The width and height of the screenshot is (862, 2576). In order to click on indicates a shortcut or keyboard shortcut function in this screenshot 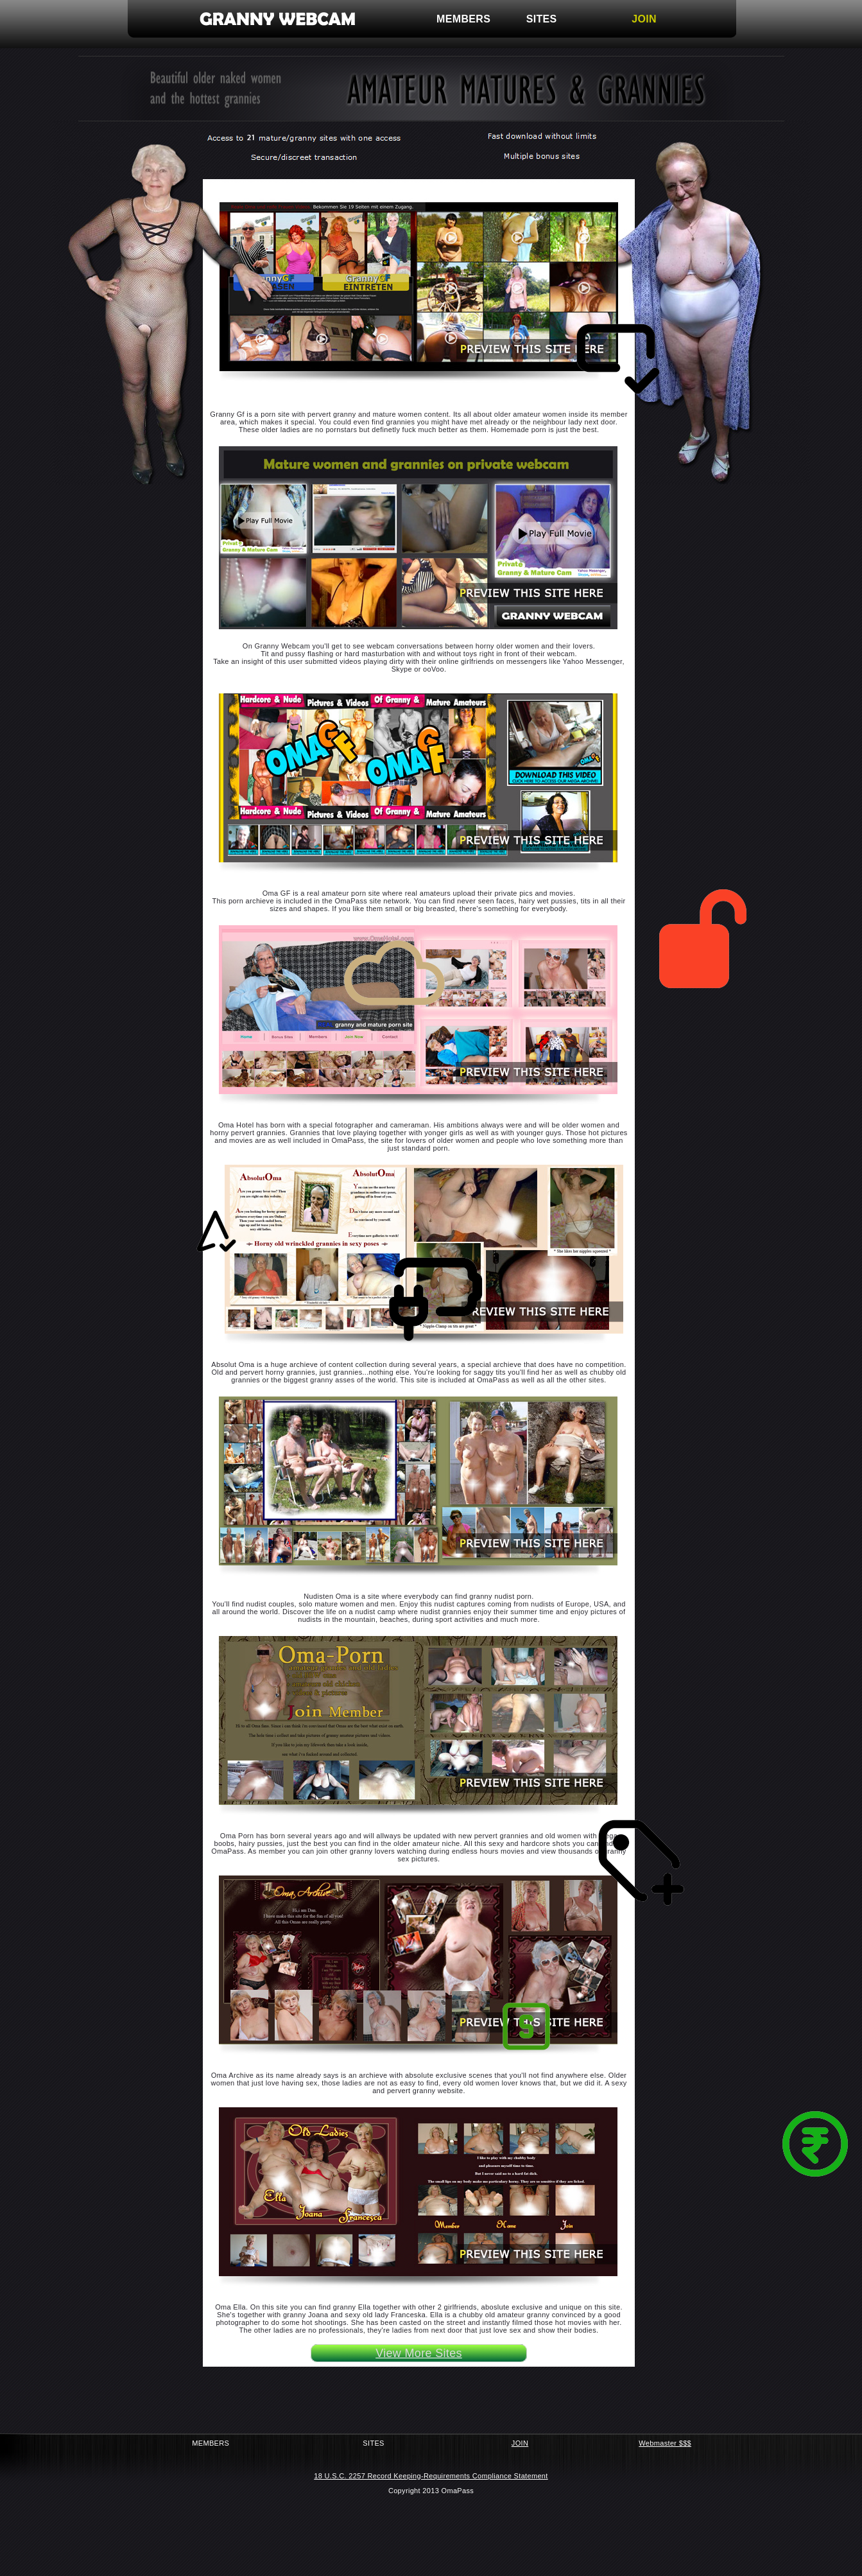, I will do `click(526, 2026)`.